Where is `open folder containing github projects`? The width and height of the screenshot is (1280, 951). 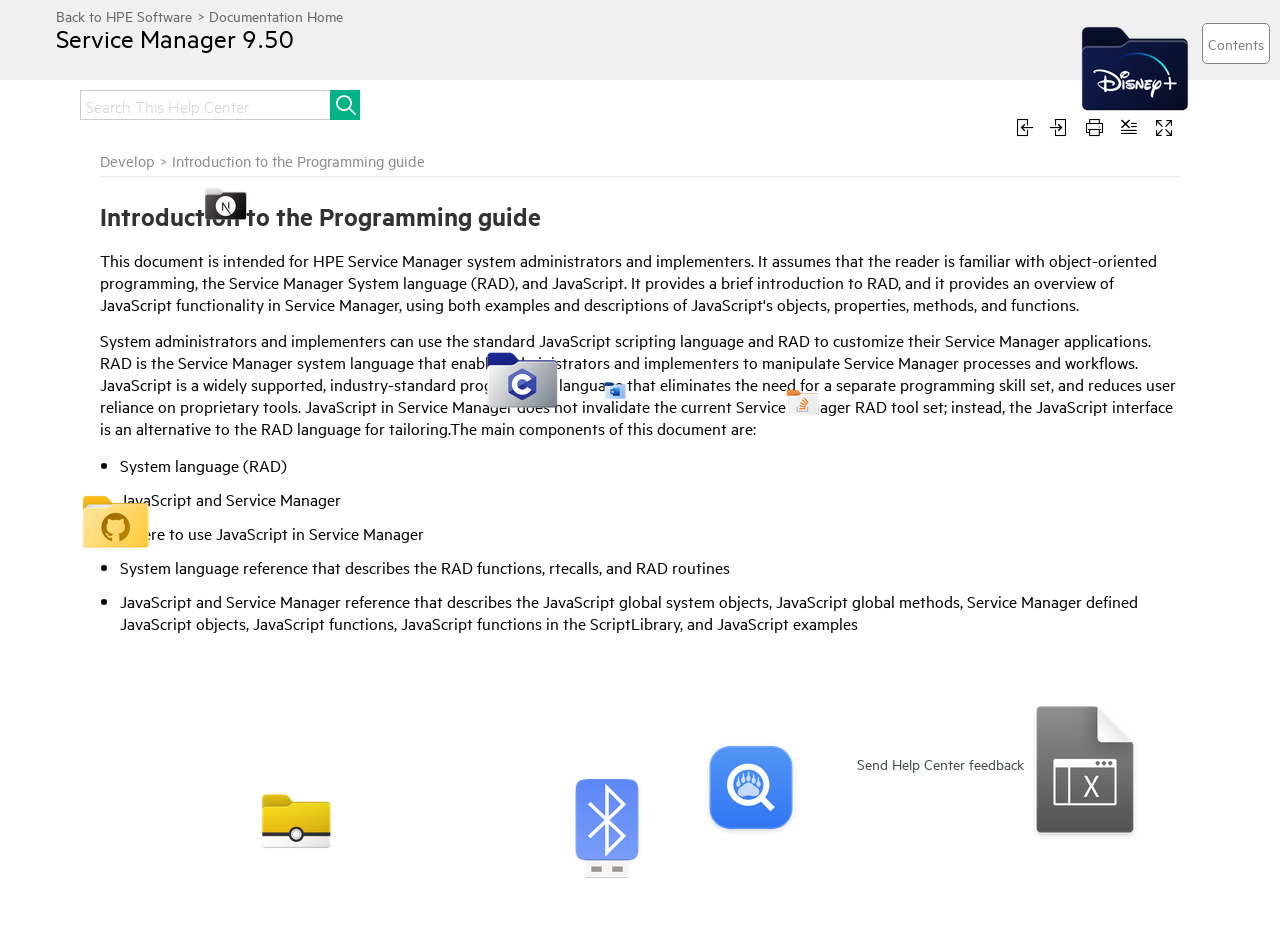
open folder containing github projects is located at coordinates (115, 523).